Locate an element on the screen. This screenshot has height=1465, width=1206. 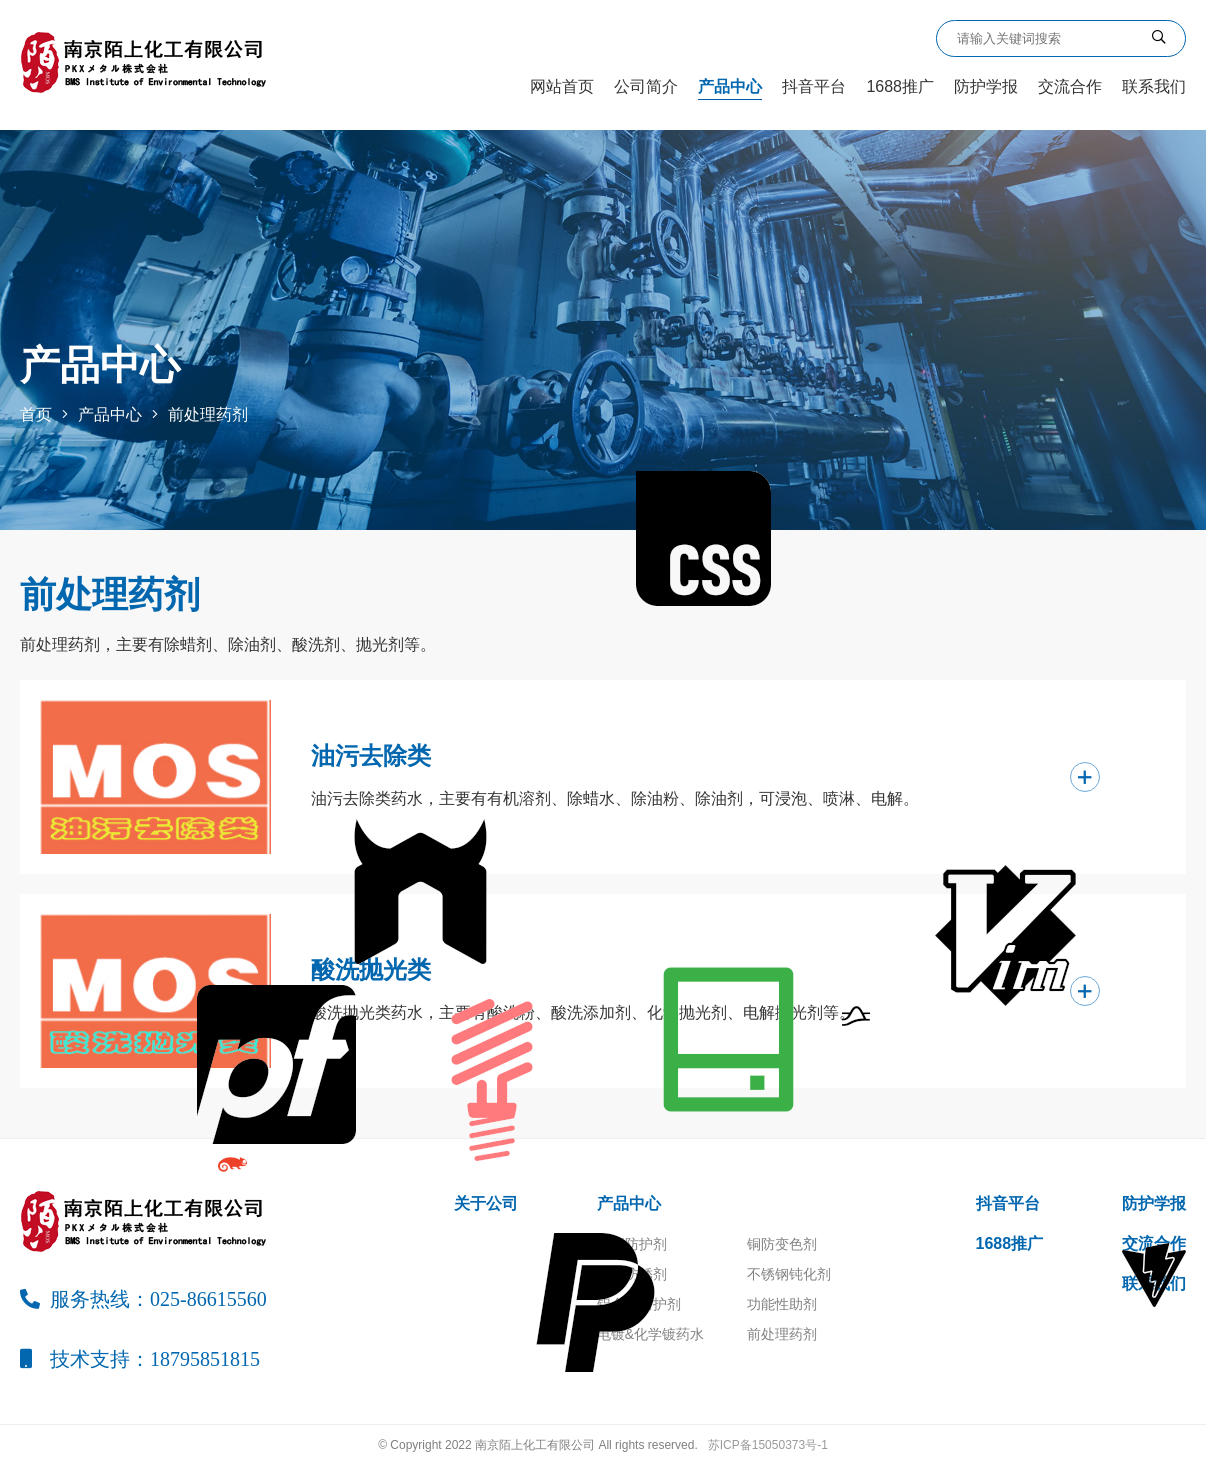
CSS programming language logo is located at coordinates (703, 538).